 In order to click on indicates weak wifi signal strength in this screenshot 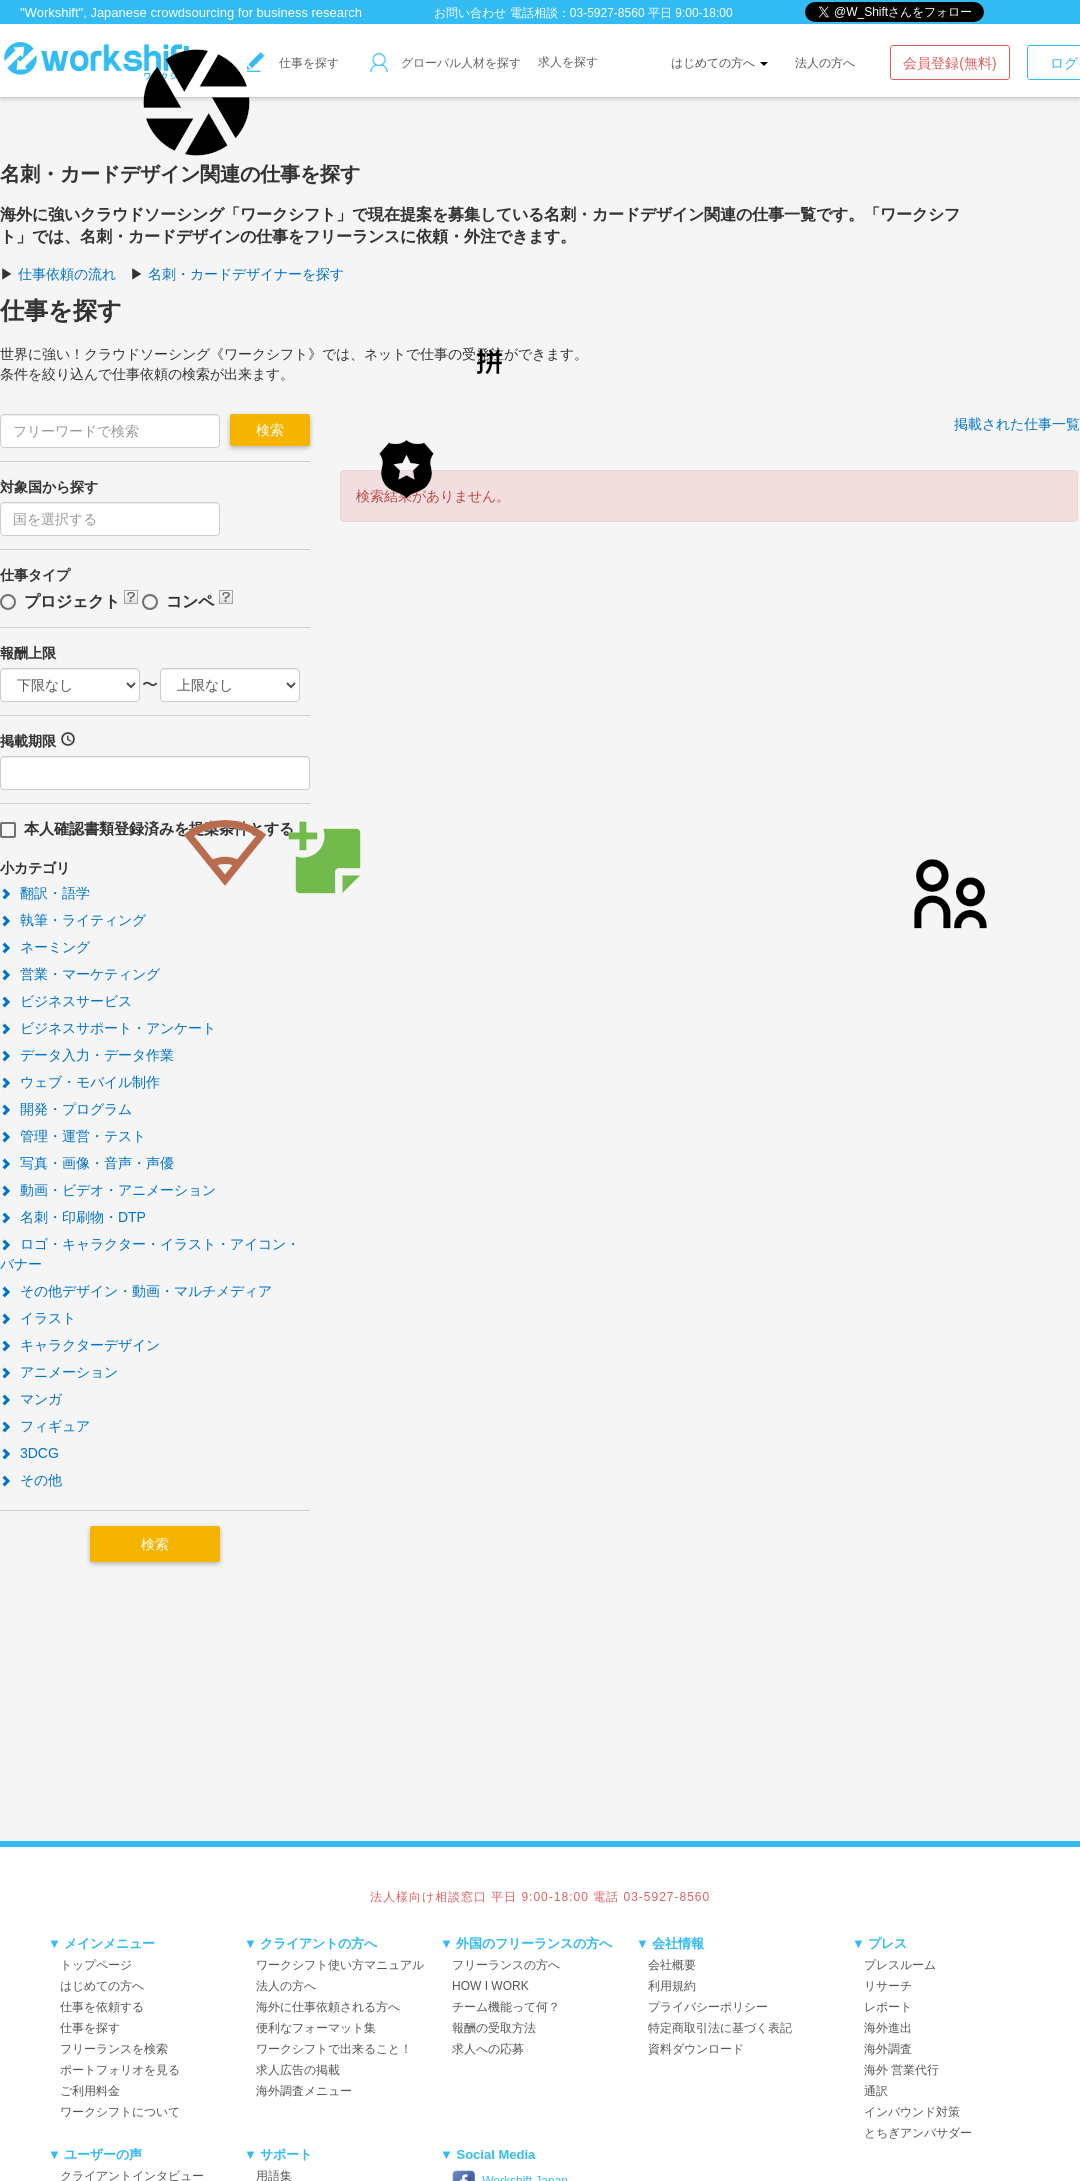, I will do `click(225, 853)`.